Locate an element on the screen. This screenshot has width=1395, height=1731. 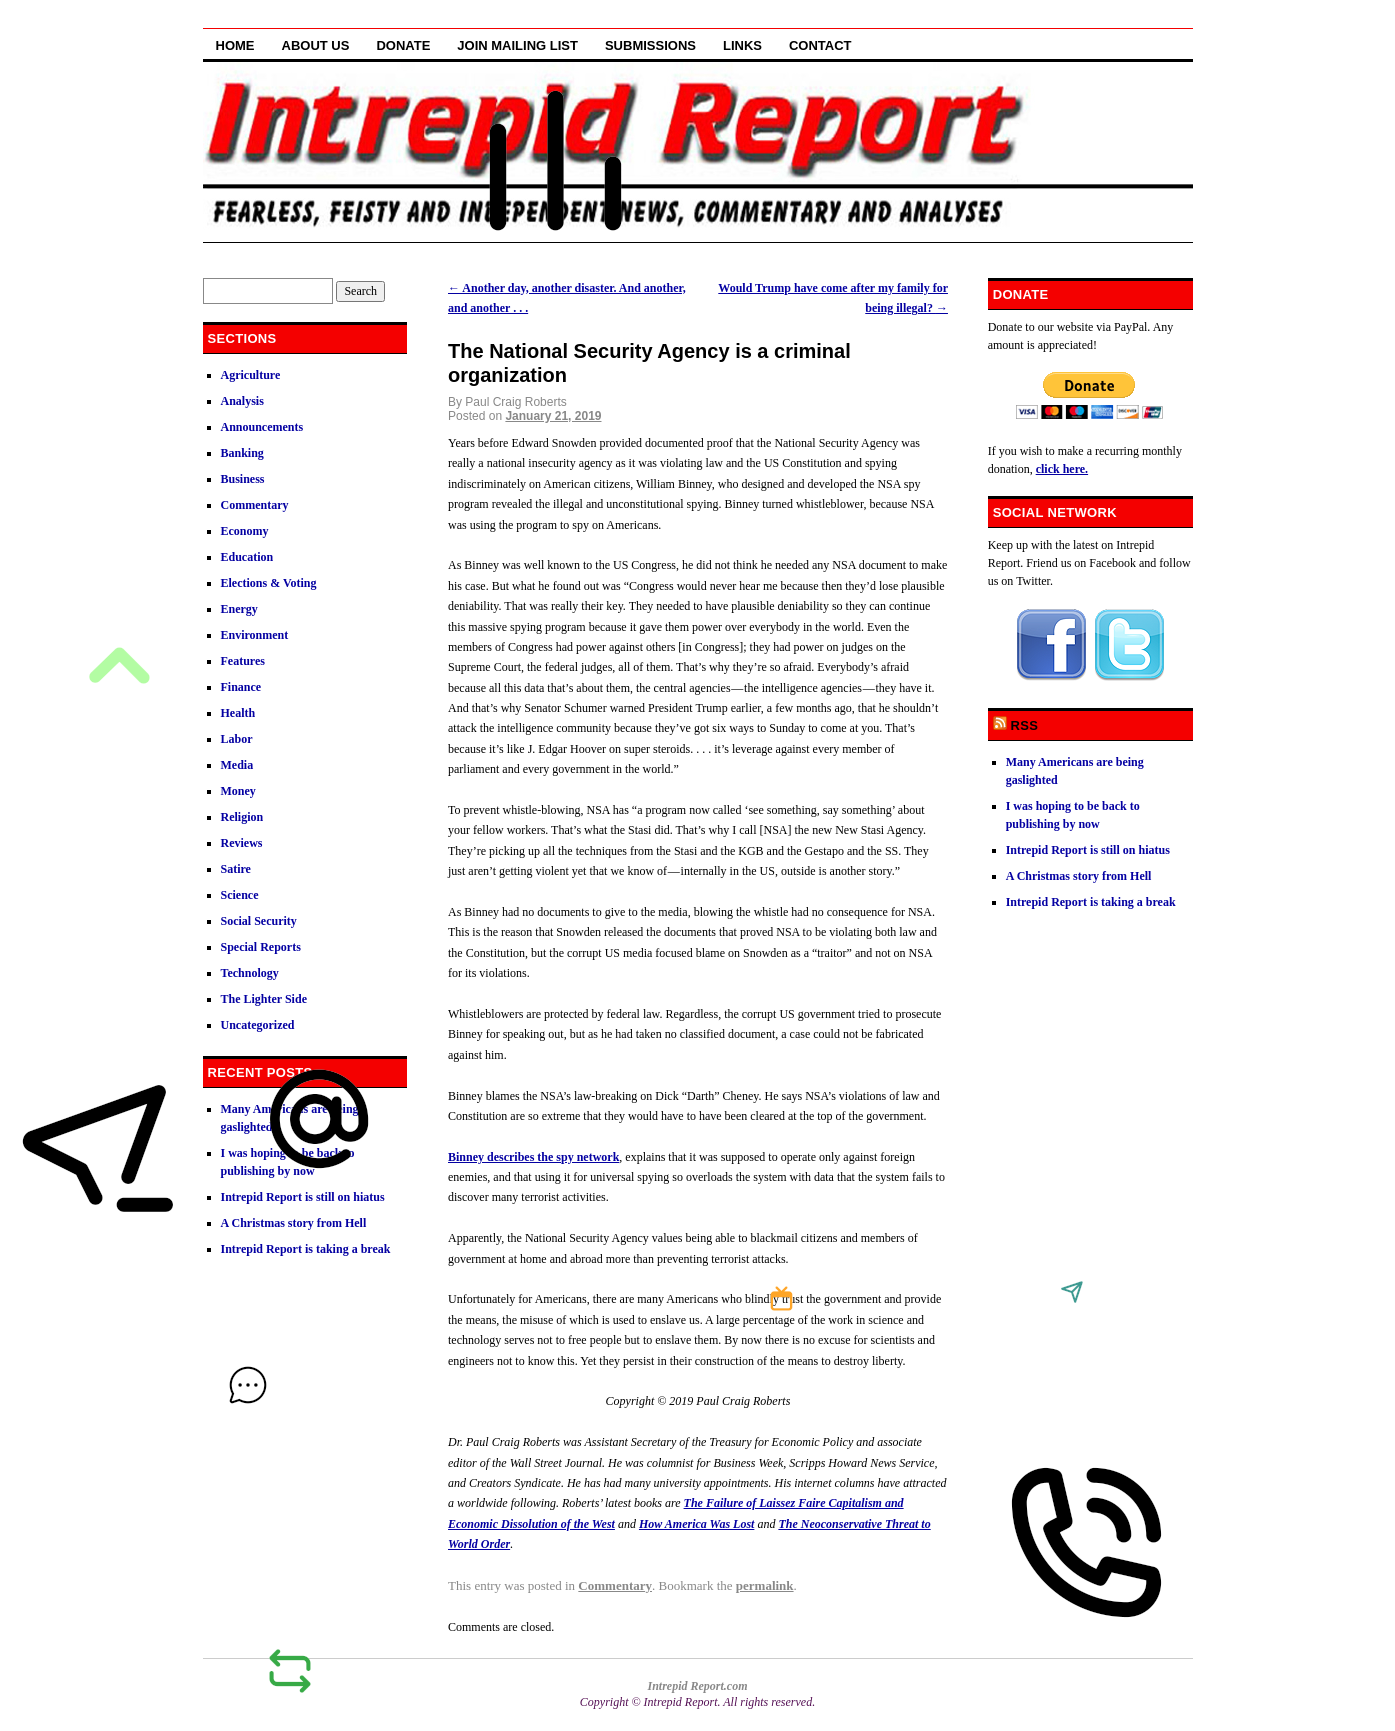
remove a saved location is located at coordinates (95, 1155).